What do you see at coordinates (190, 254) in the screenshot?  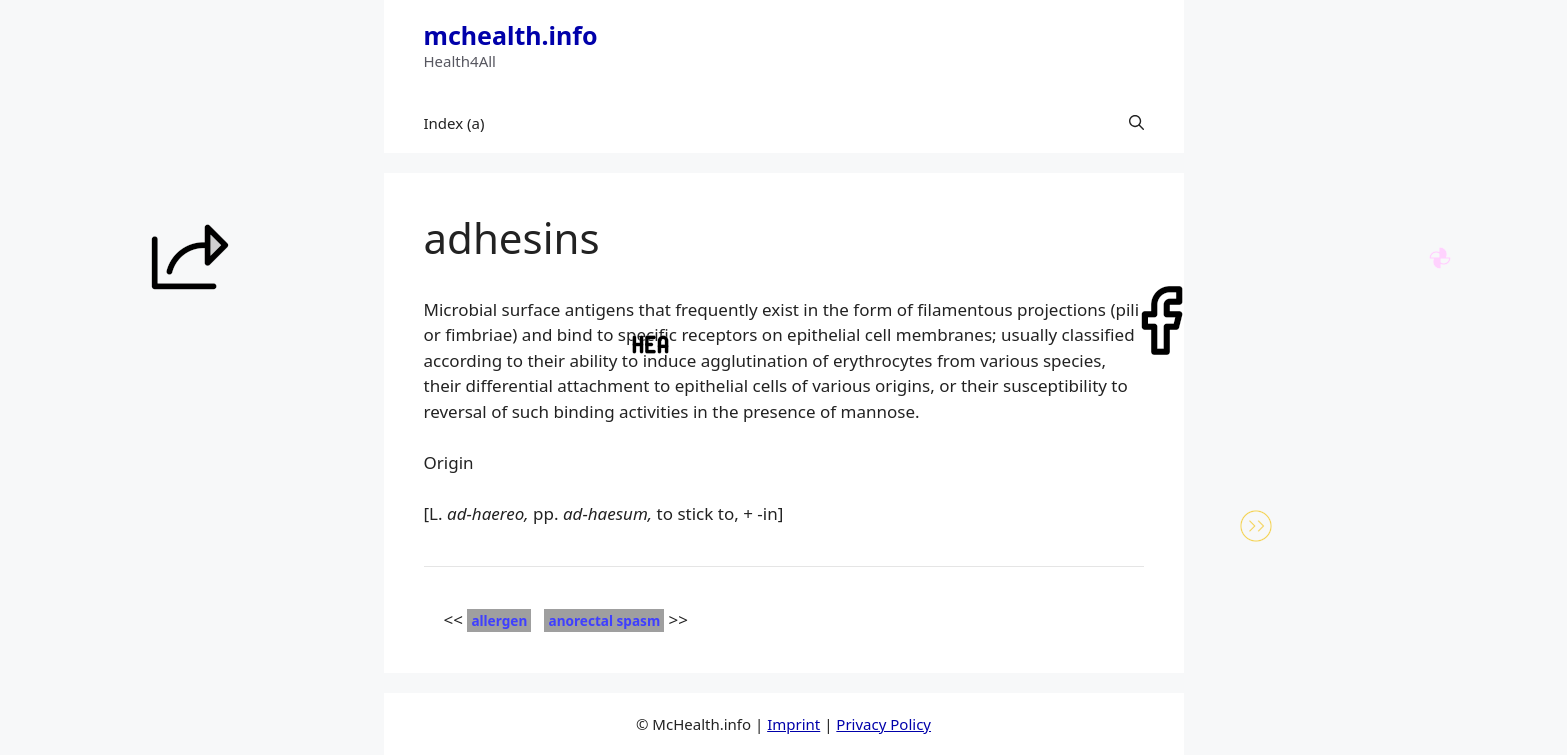 I see `share this content with others` at bounding box center [190, 254].